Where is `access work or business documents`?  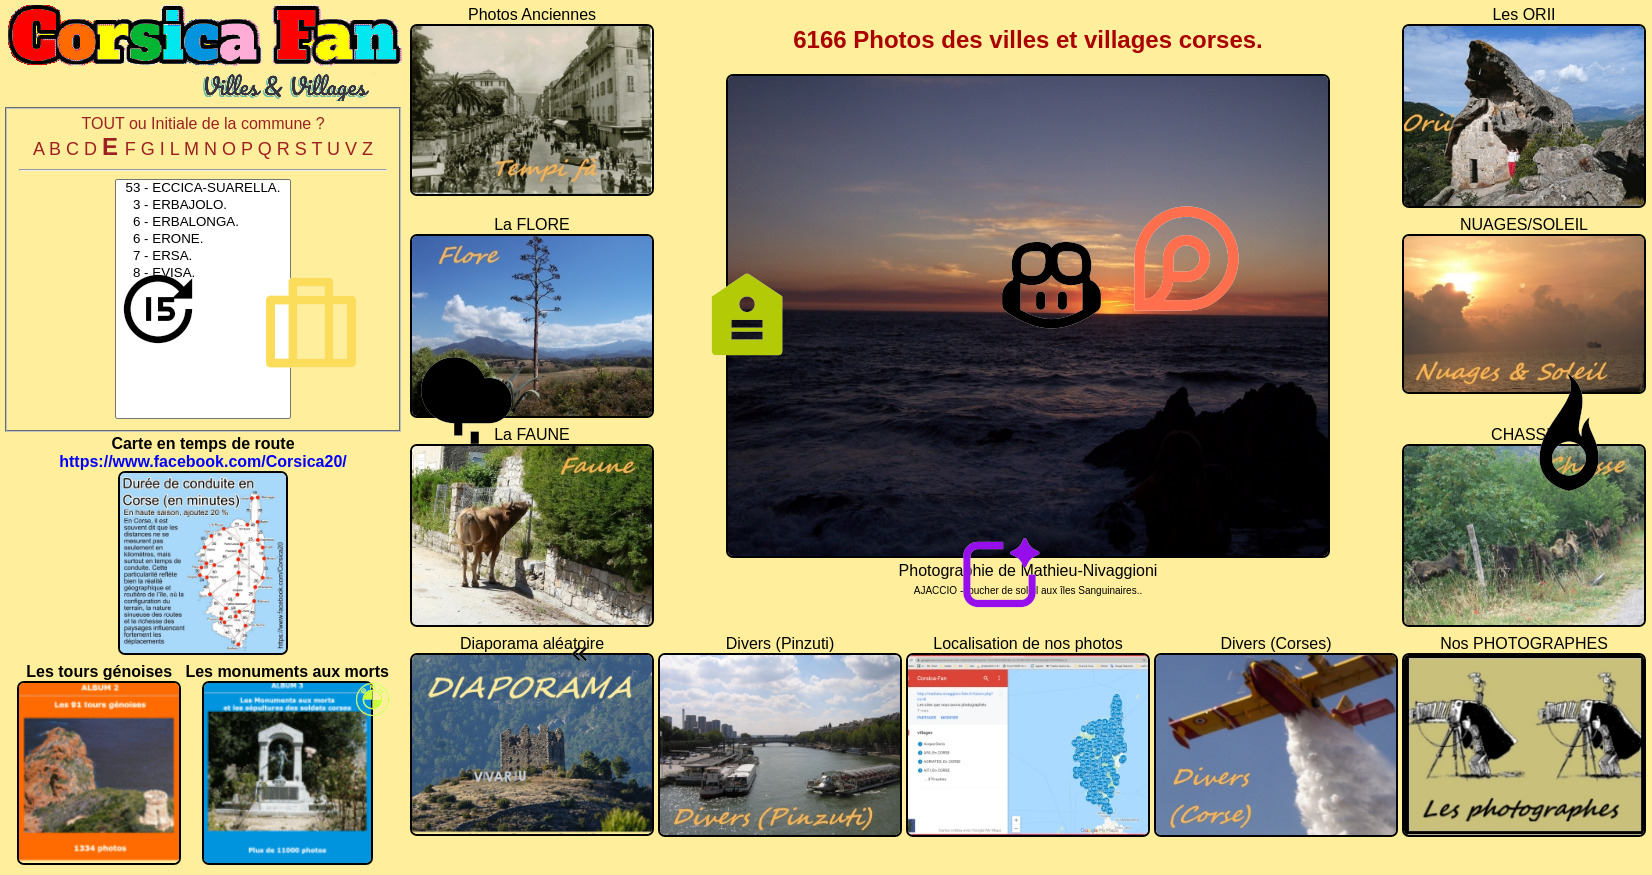
access work or business documents is located at coordinates (311, 327).